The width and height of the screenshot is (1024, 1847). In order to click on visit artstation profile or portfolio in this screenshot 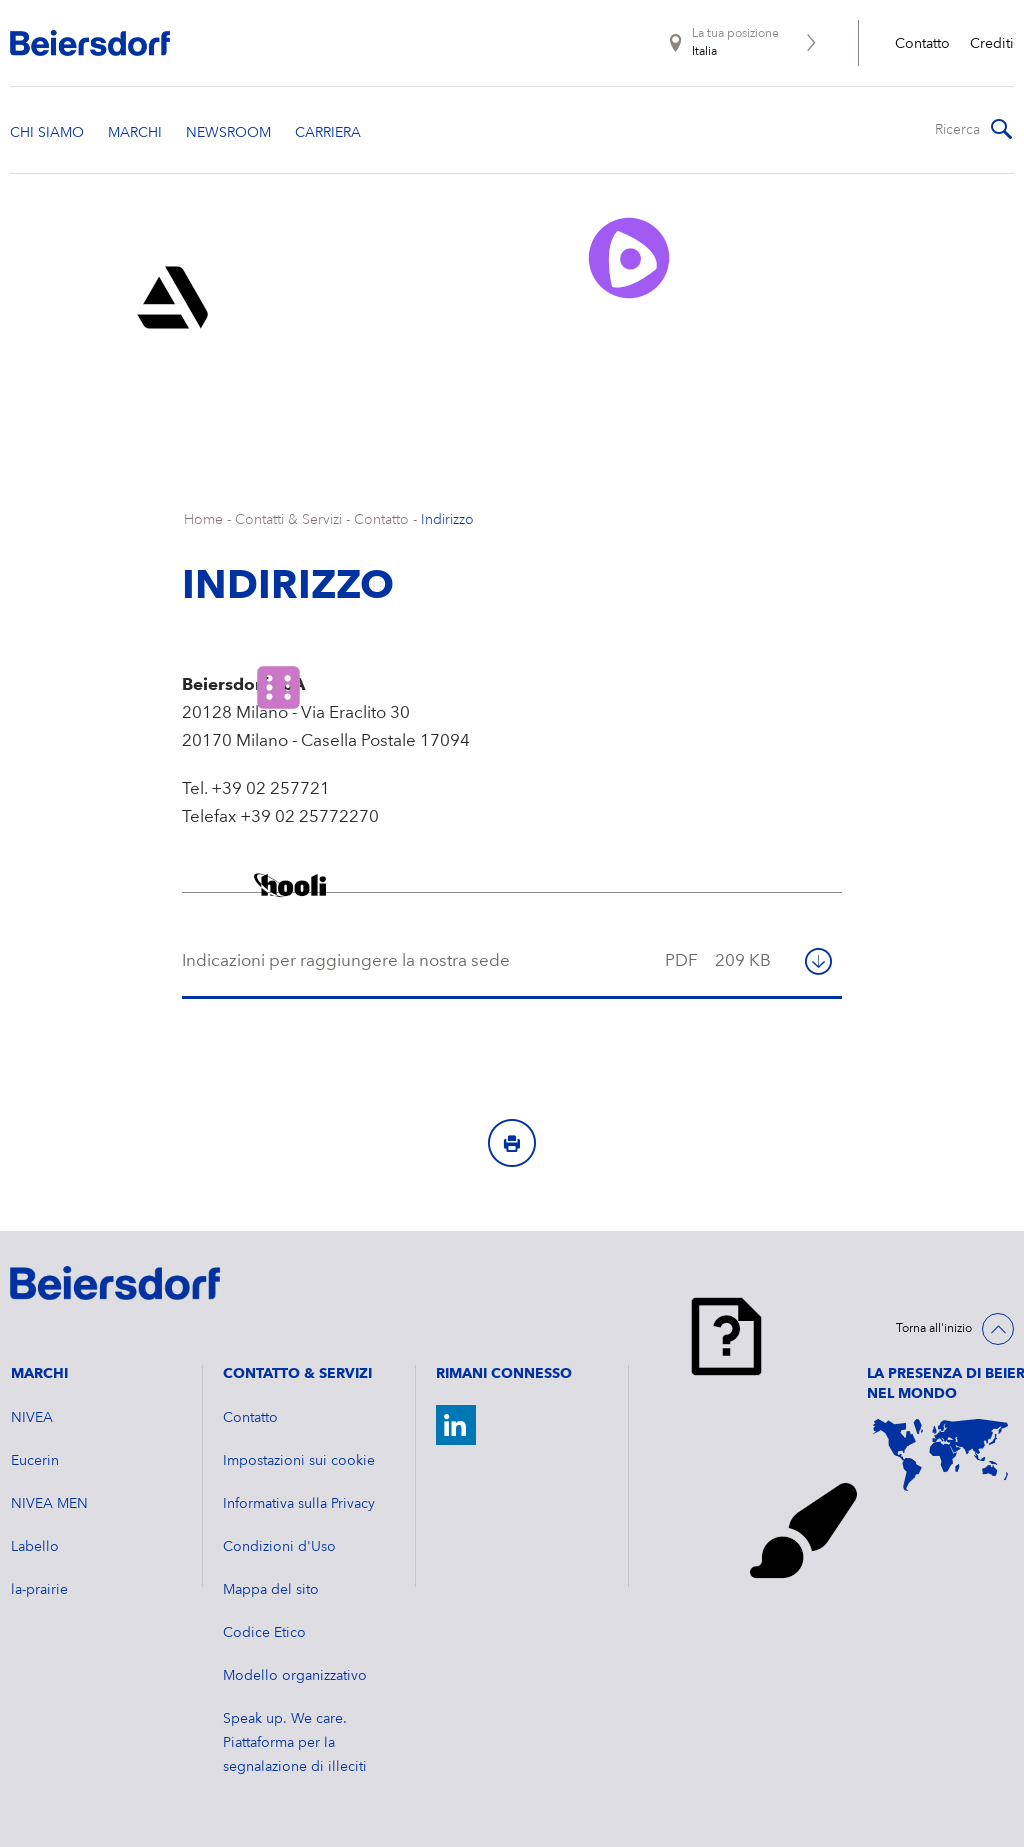, I will do `click(172, 297)`.